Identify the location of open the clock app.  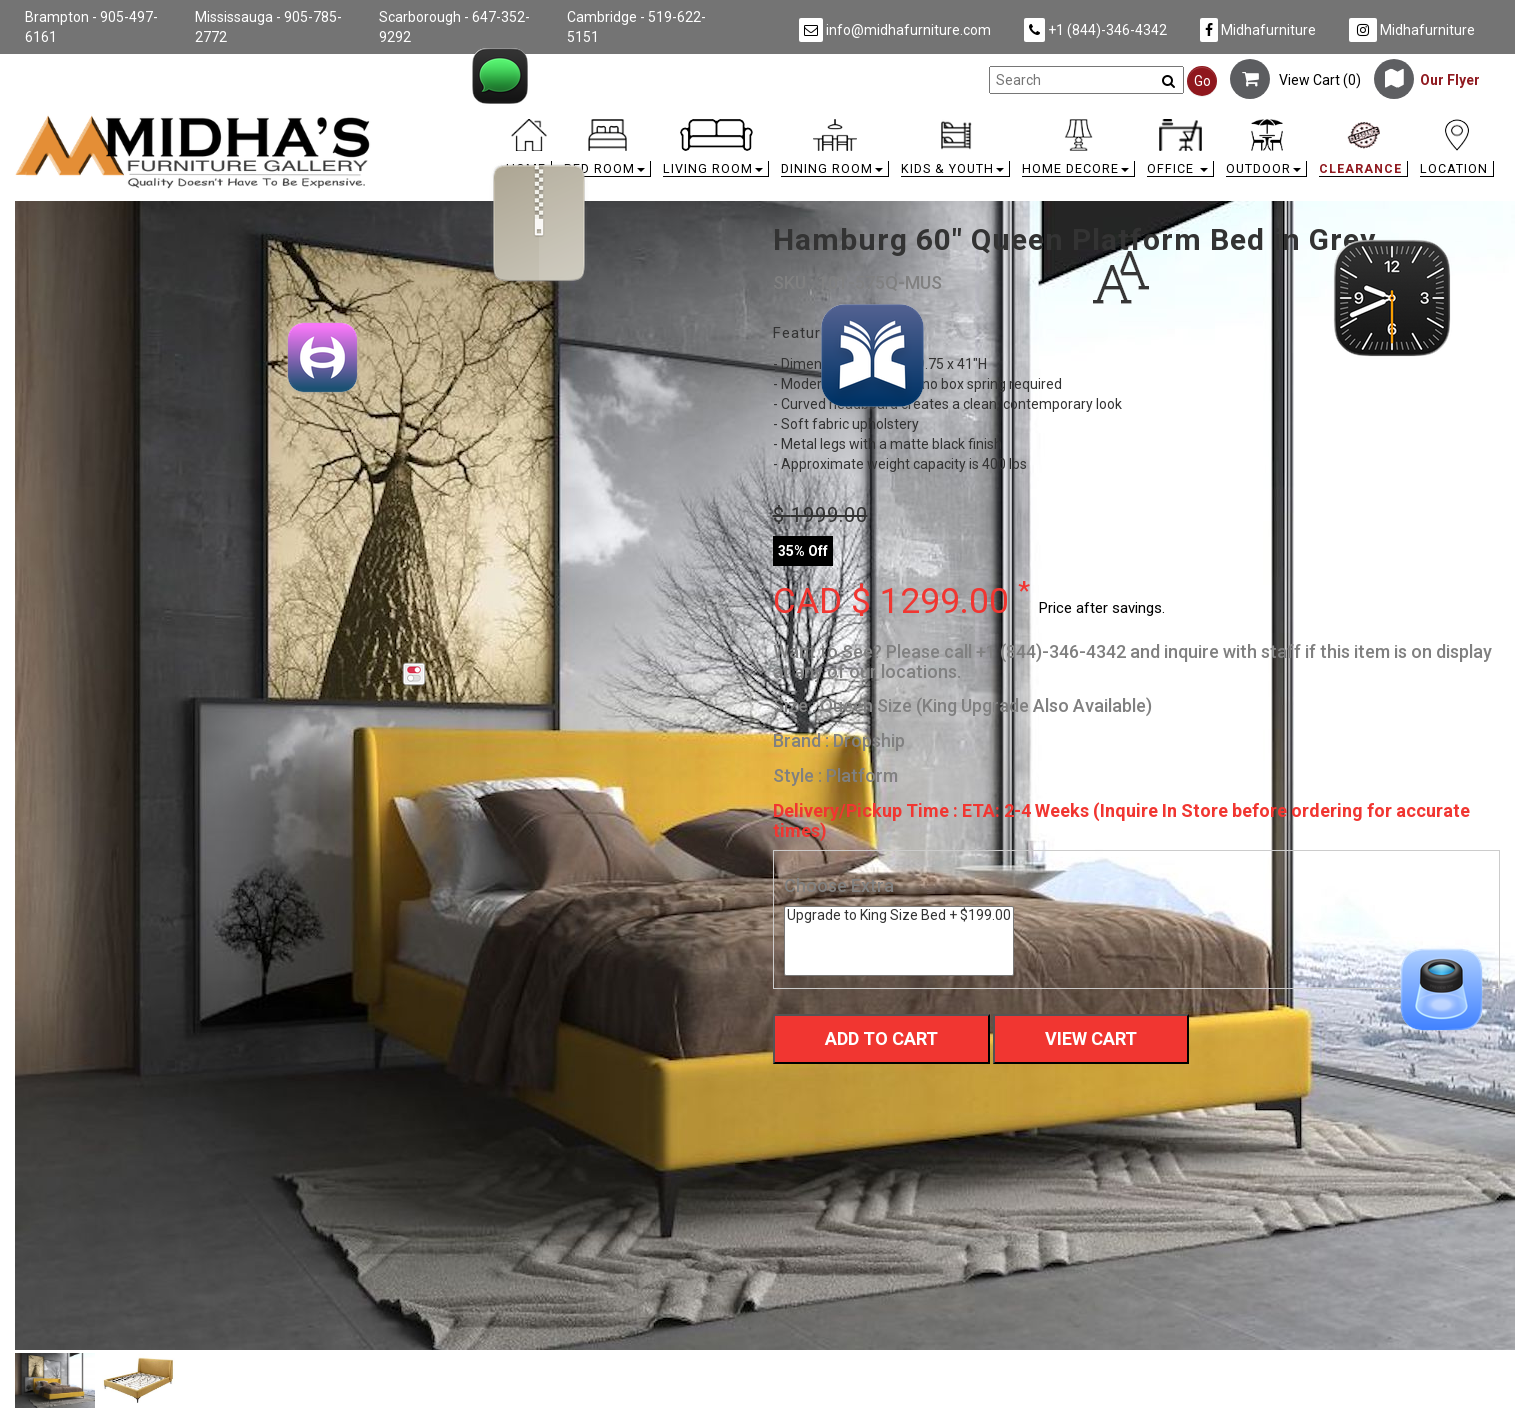
(1392, 298).